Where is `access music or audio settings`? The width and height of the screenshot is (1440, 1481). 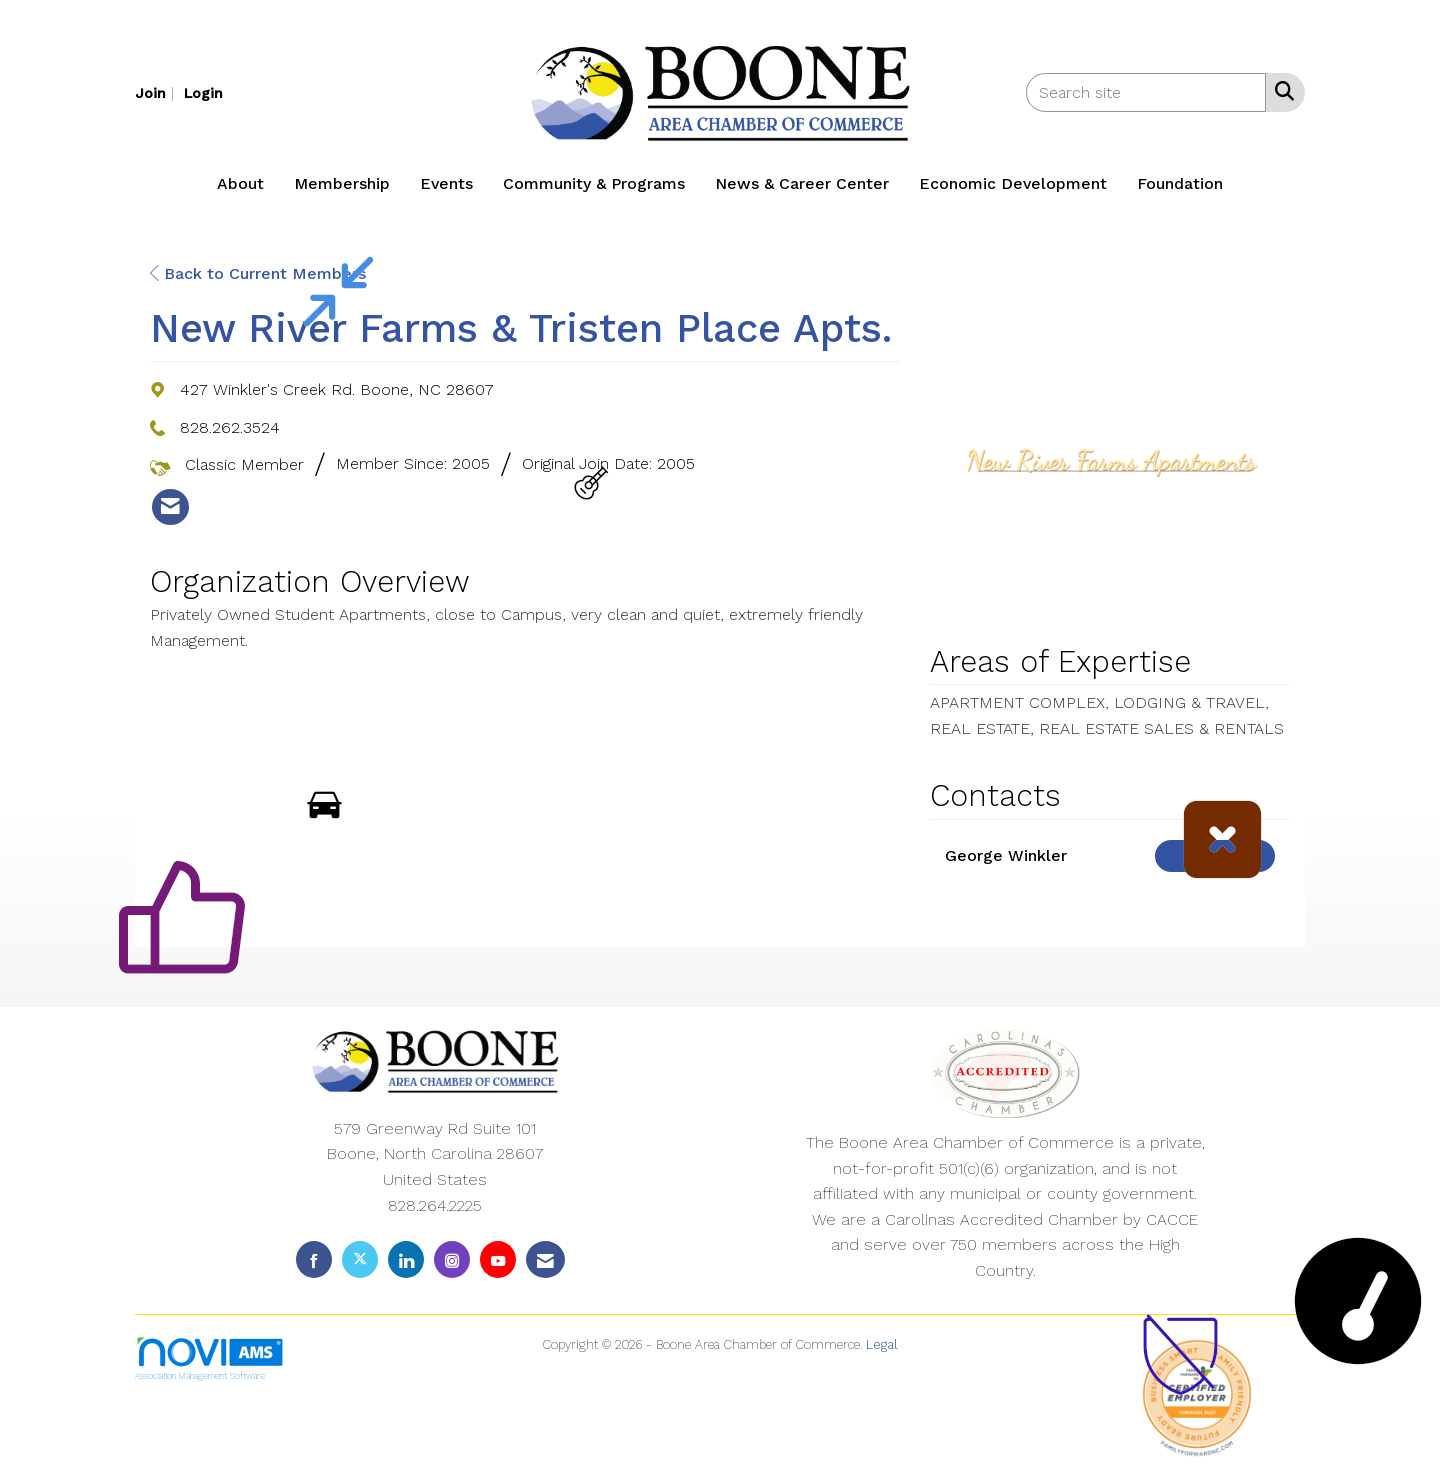
access music or audio settings is located at coordinates (591, 483).